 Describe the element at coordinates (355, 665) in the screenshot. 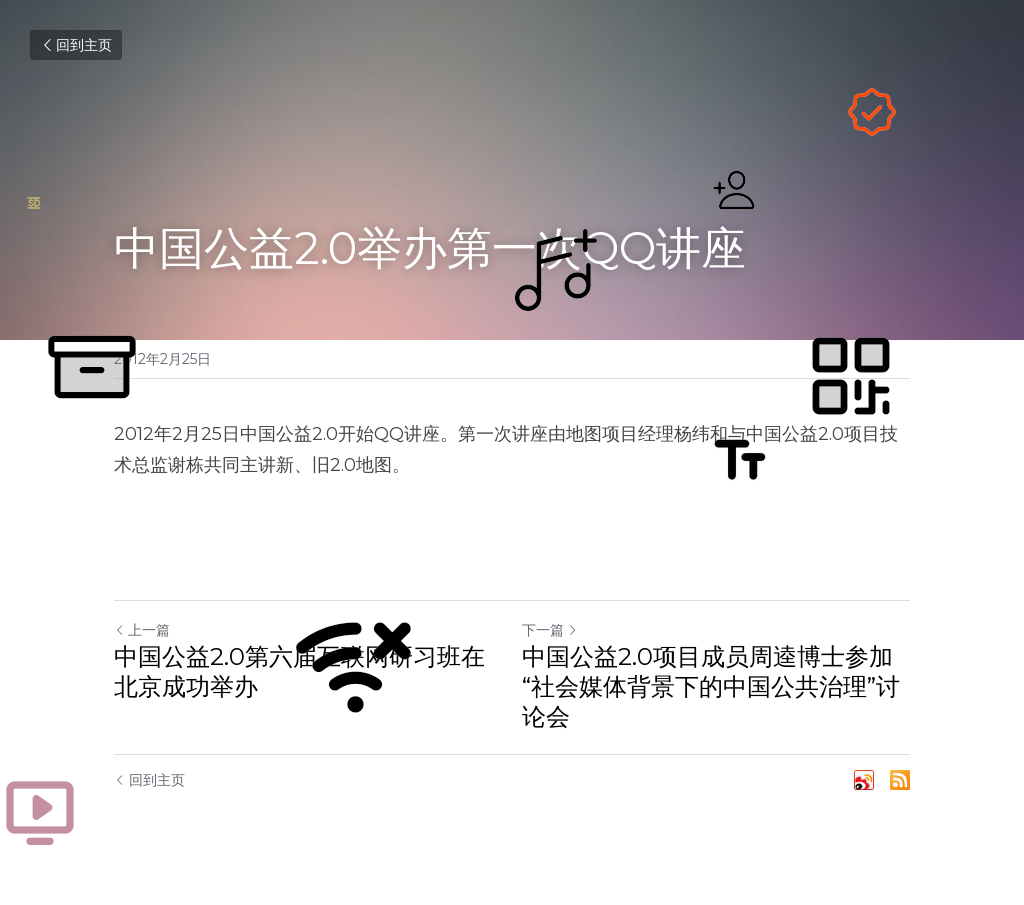

I see `no wifi connection available` at that location.